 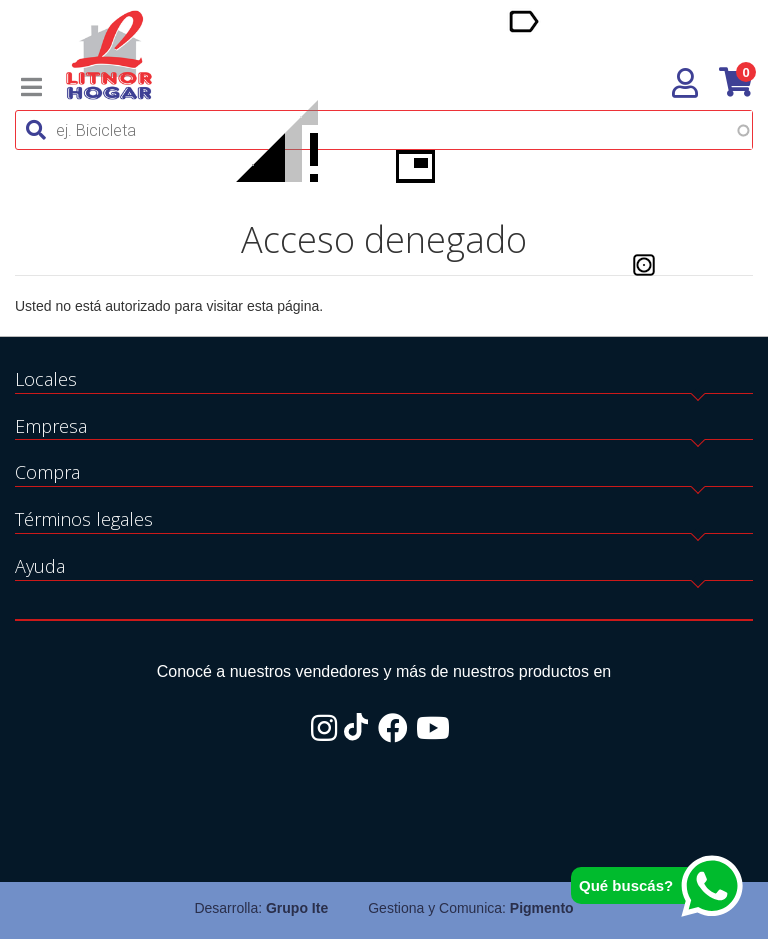 What do you see at coordinates (523, 21) in the screenshot?
I see `add a label or tag to an item` at bounding box center [523, 21].